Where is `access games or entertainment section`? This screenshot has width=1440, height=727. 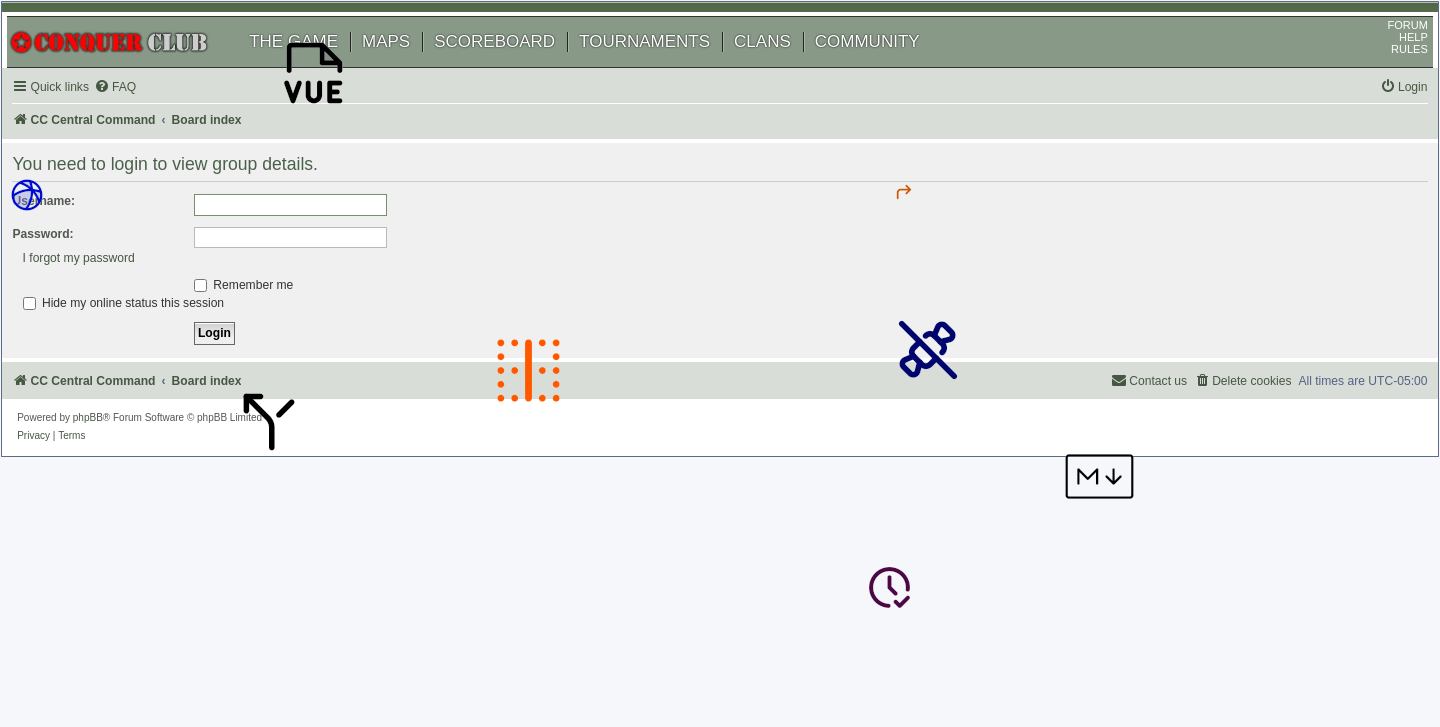 access games or entertainment section is located at coordinates (27, 195).